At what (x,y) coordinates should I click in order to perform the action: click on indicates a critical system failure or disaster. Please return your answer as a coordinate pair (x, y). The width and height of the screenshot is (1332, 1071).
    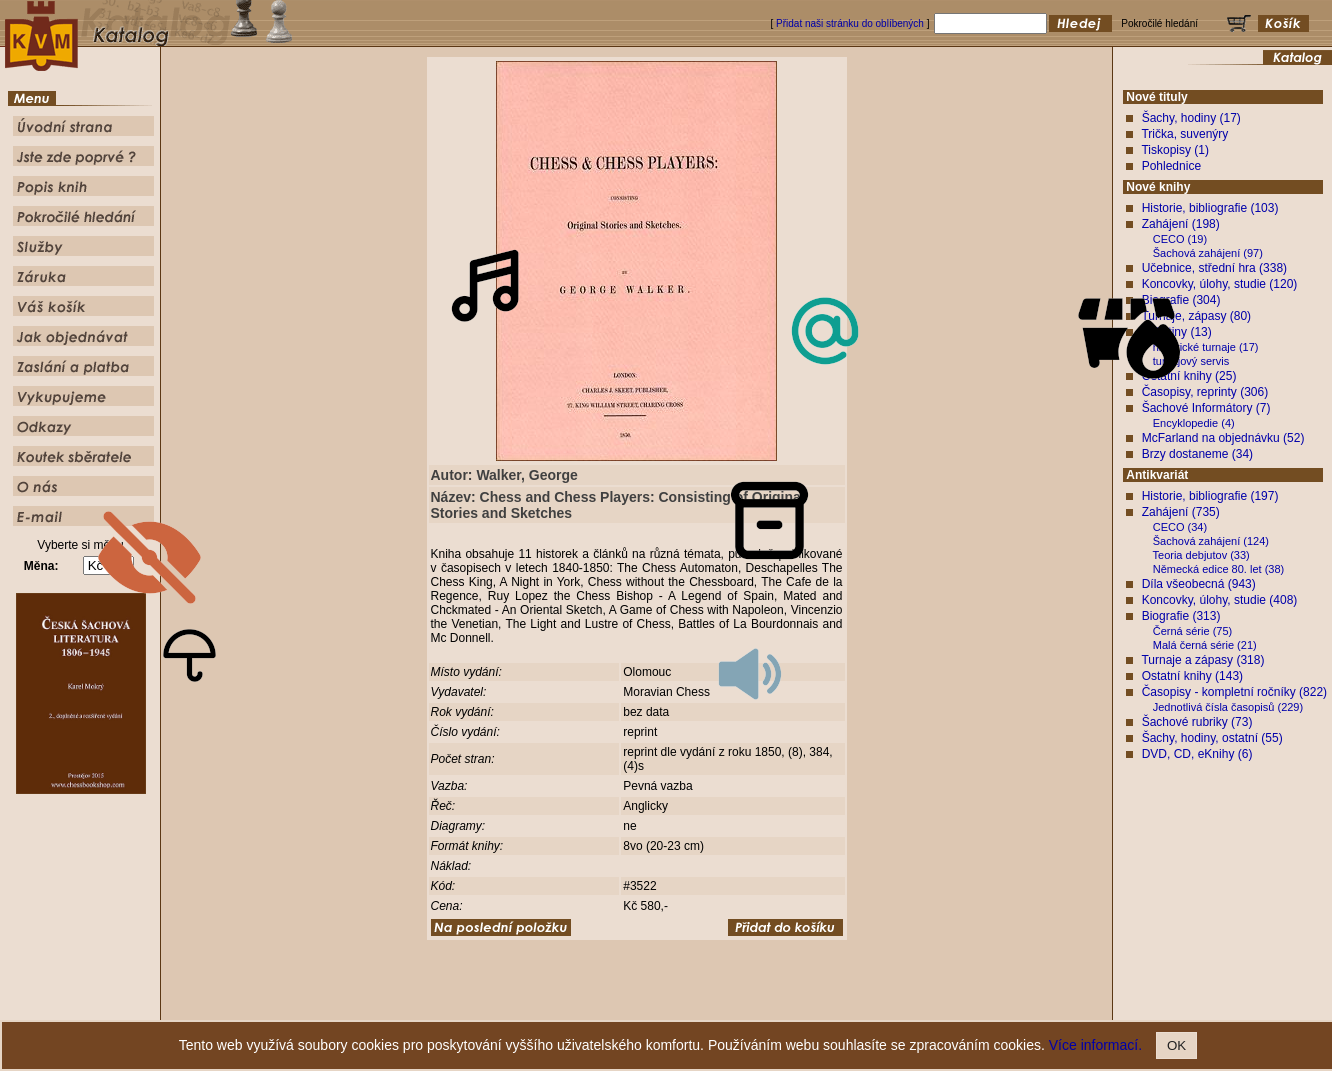
    Looking at the image, I should click on (1126, 330).